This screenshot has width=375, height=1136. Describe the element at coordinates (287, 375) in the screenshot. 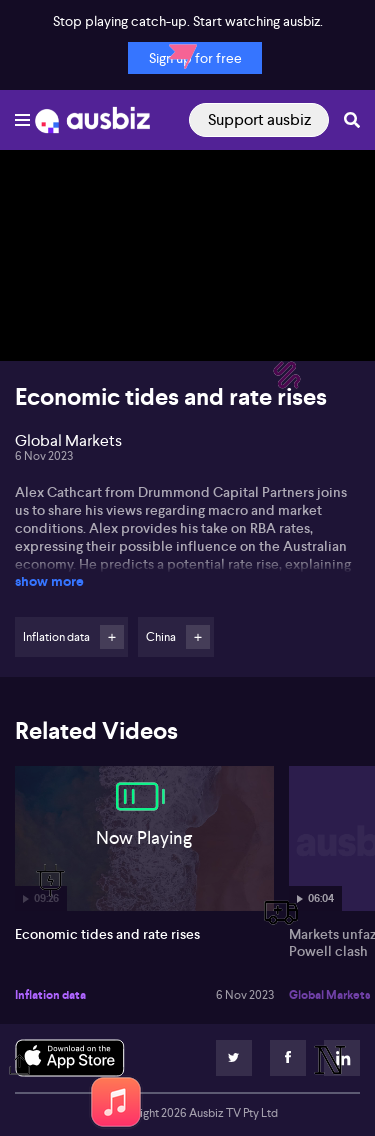

I see `access freehand drawing or sketching tool` at that location.